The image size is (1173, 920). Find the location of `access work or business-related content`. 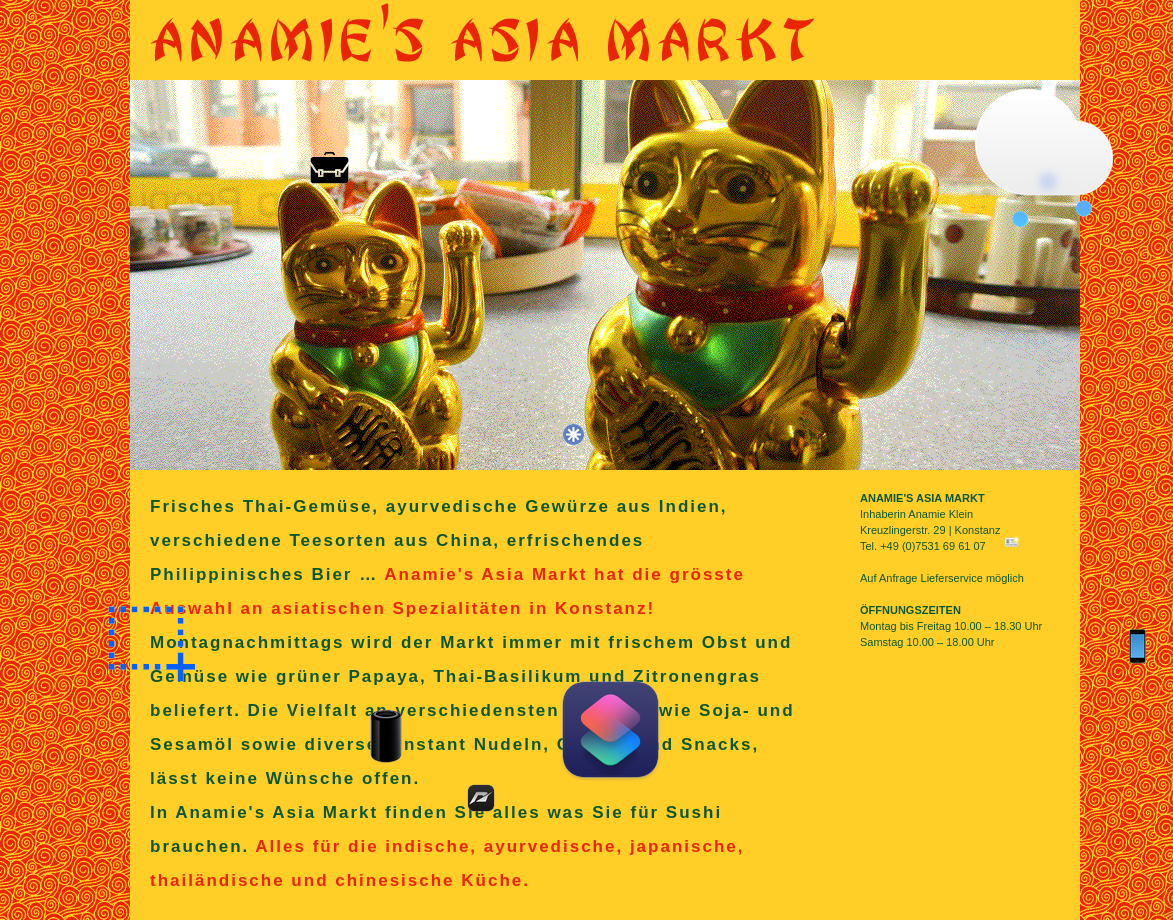

access work or business-related content is located at coordinates (329, 168).